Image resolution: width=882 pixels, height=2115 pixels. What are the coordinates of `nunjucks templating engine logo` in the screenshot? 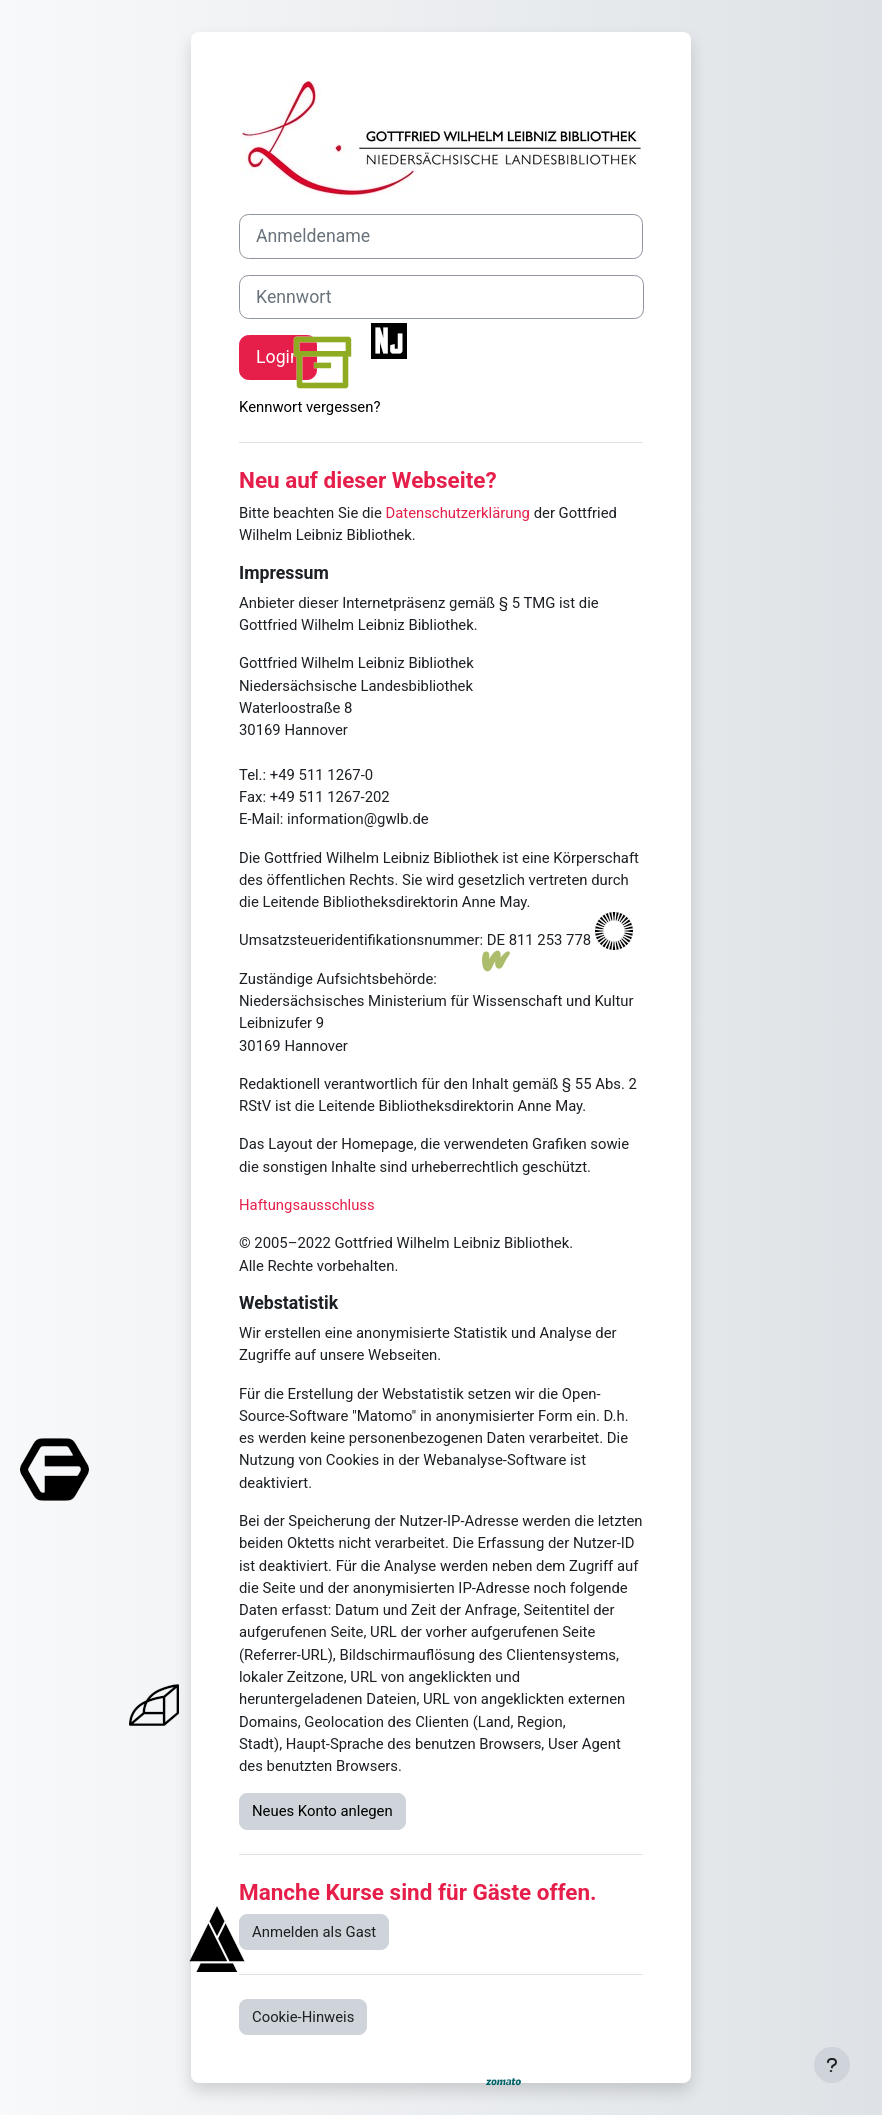 It's located at (389, 341).